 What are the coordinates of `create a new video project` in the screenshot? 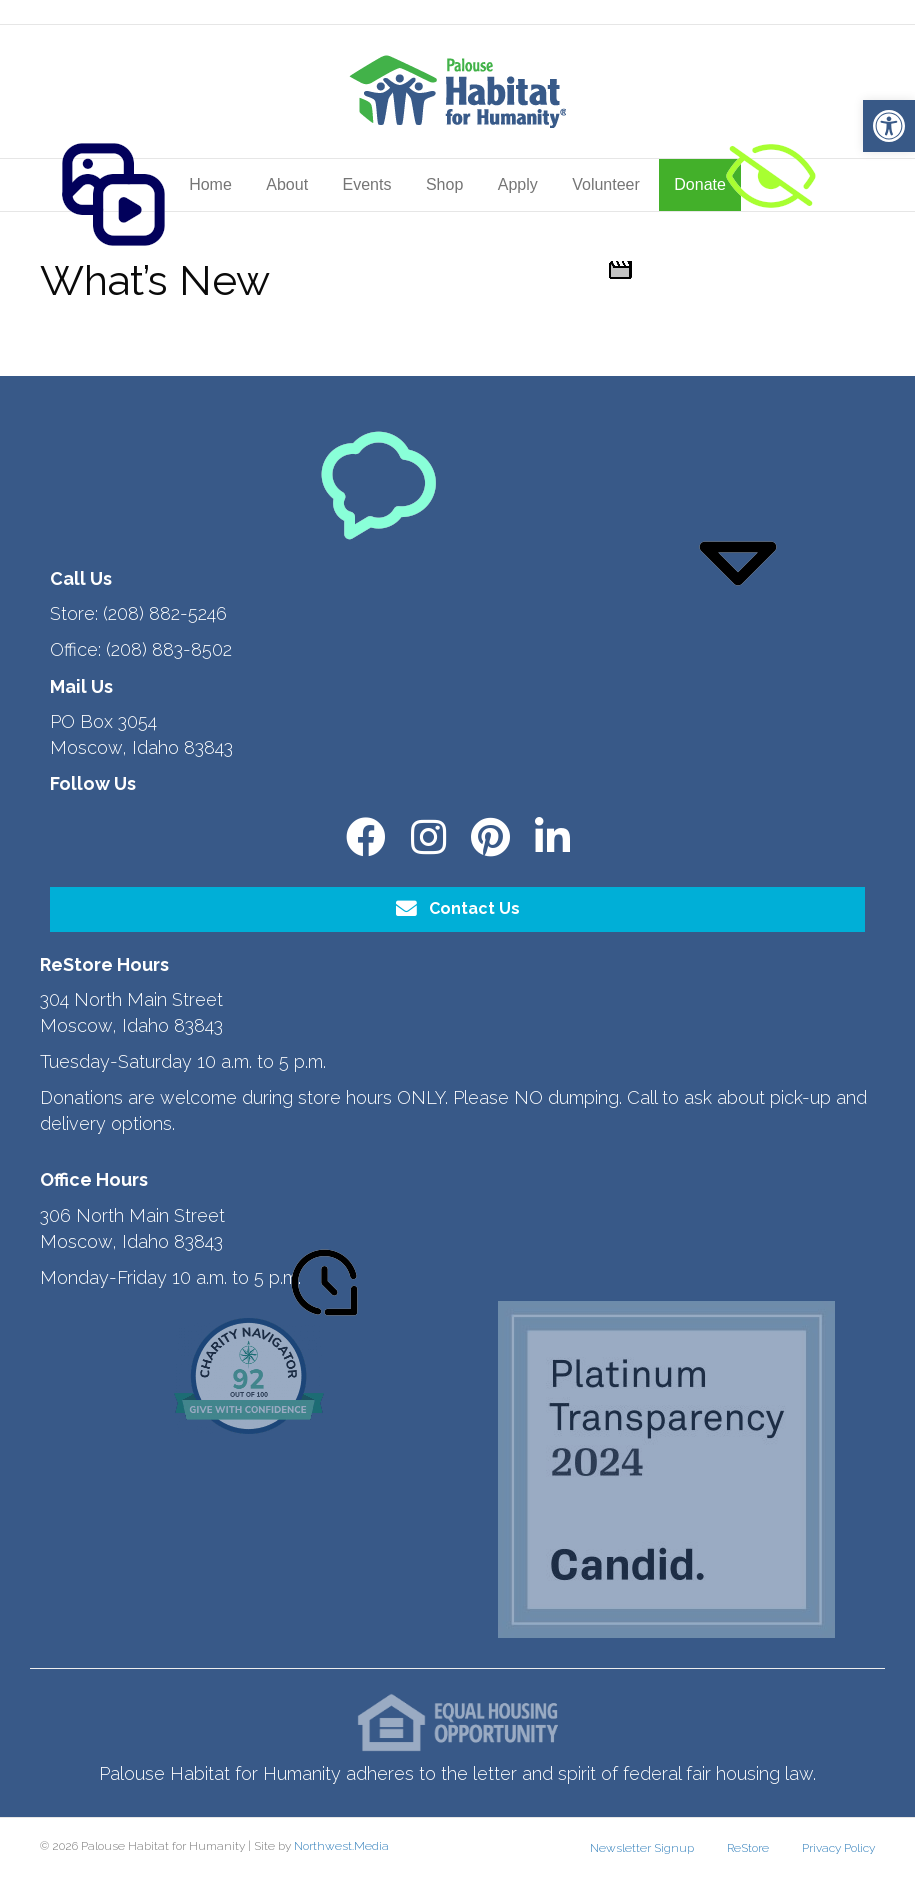 It's located at (620, 270).